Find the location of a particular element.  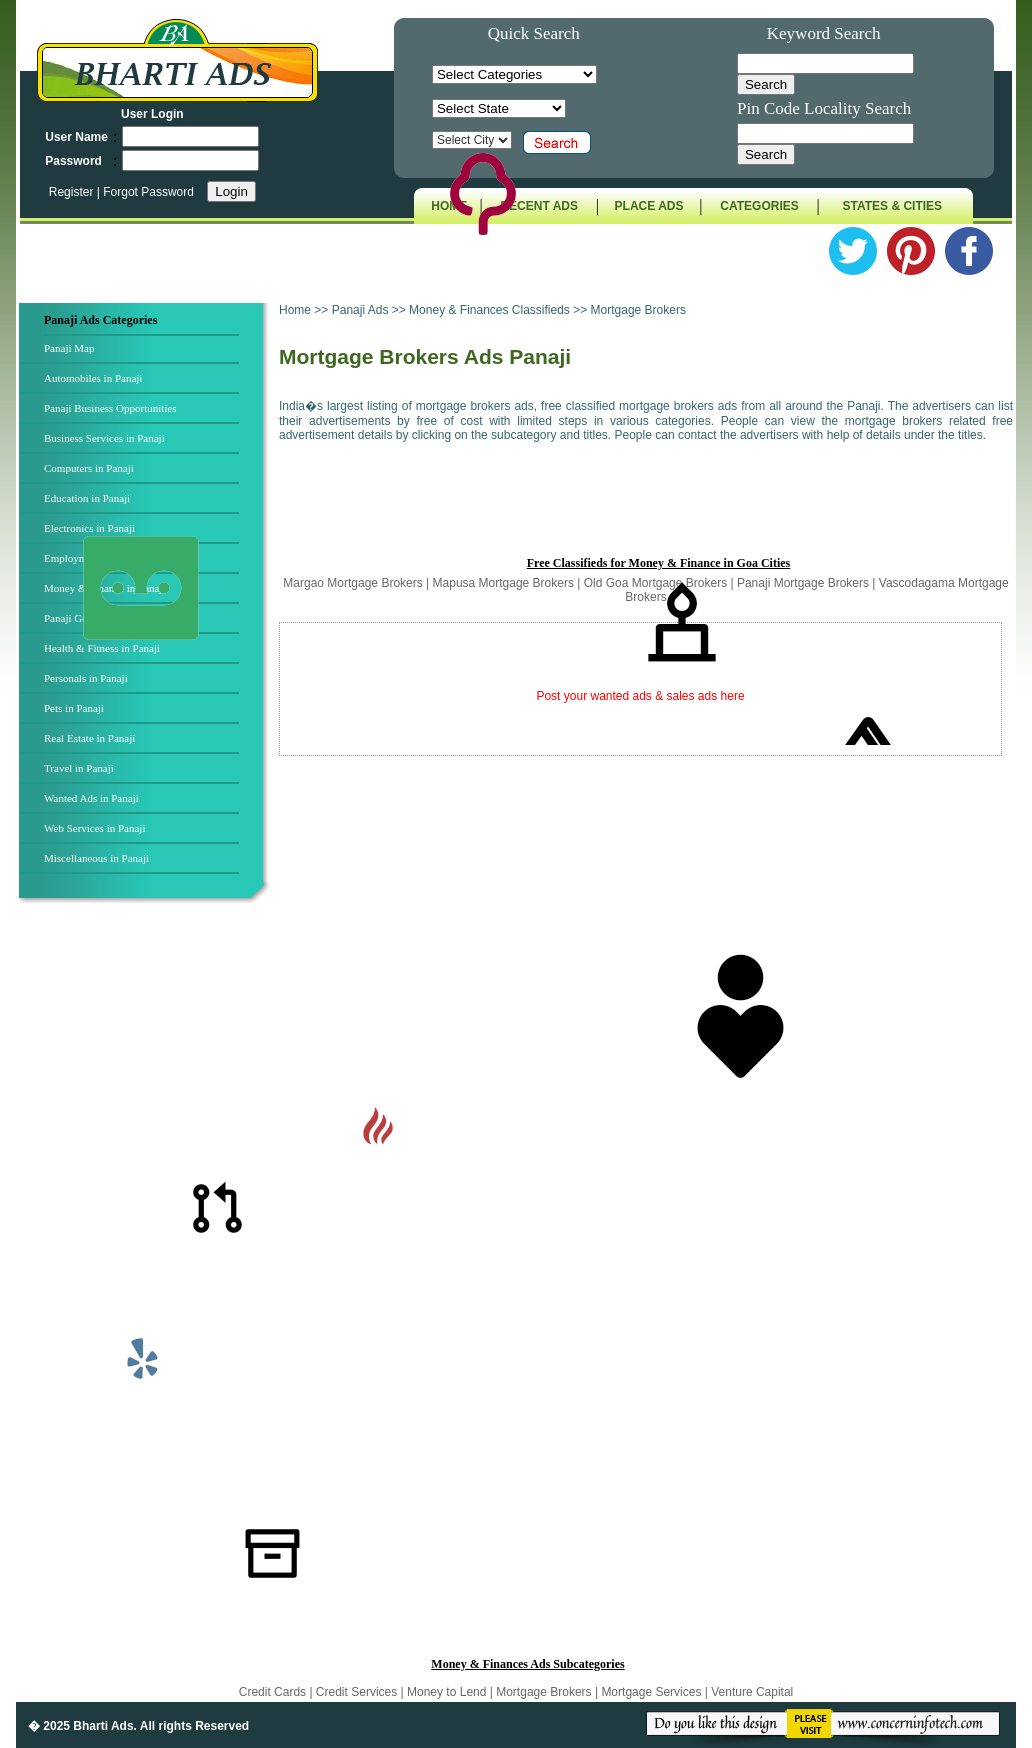

access candle or ambient lighting settings is located at coordinates (682, 624).